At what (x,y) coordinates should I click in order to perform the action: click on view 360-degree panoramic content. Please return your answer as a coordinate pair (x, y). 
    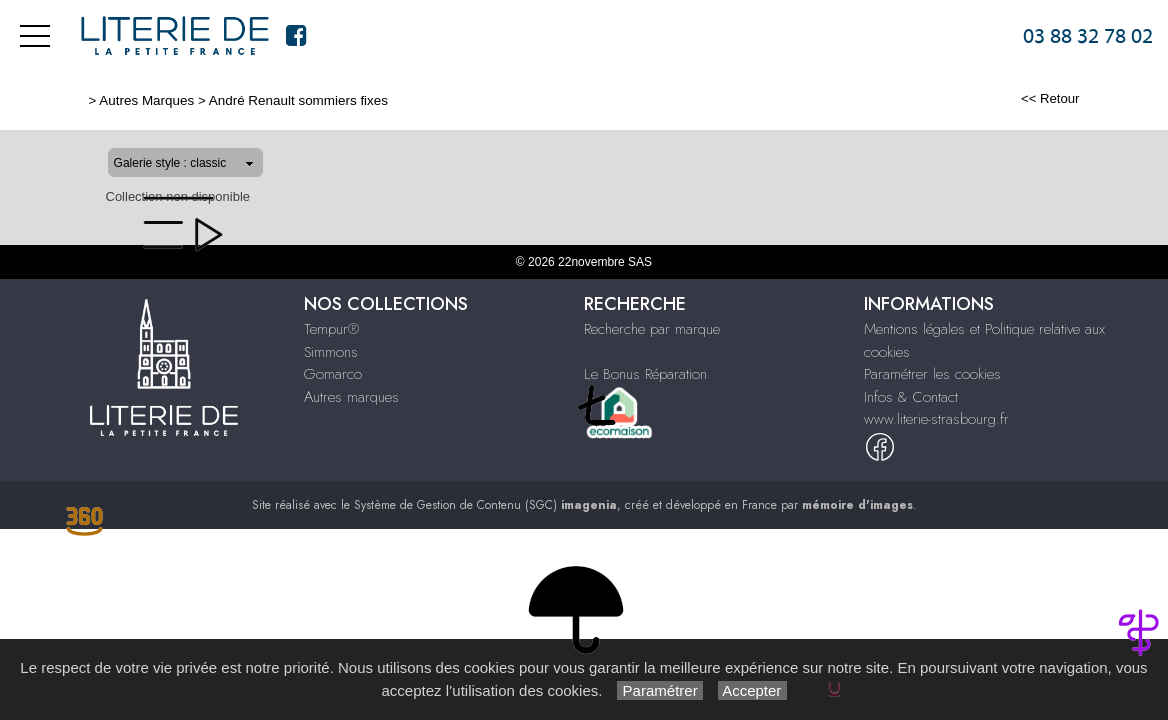
    Looking at the image, I should click on (84, 521).